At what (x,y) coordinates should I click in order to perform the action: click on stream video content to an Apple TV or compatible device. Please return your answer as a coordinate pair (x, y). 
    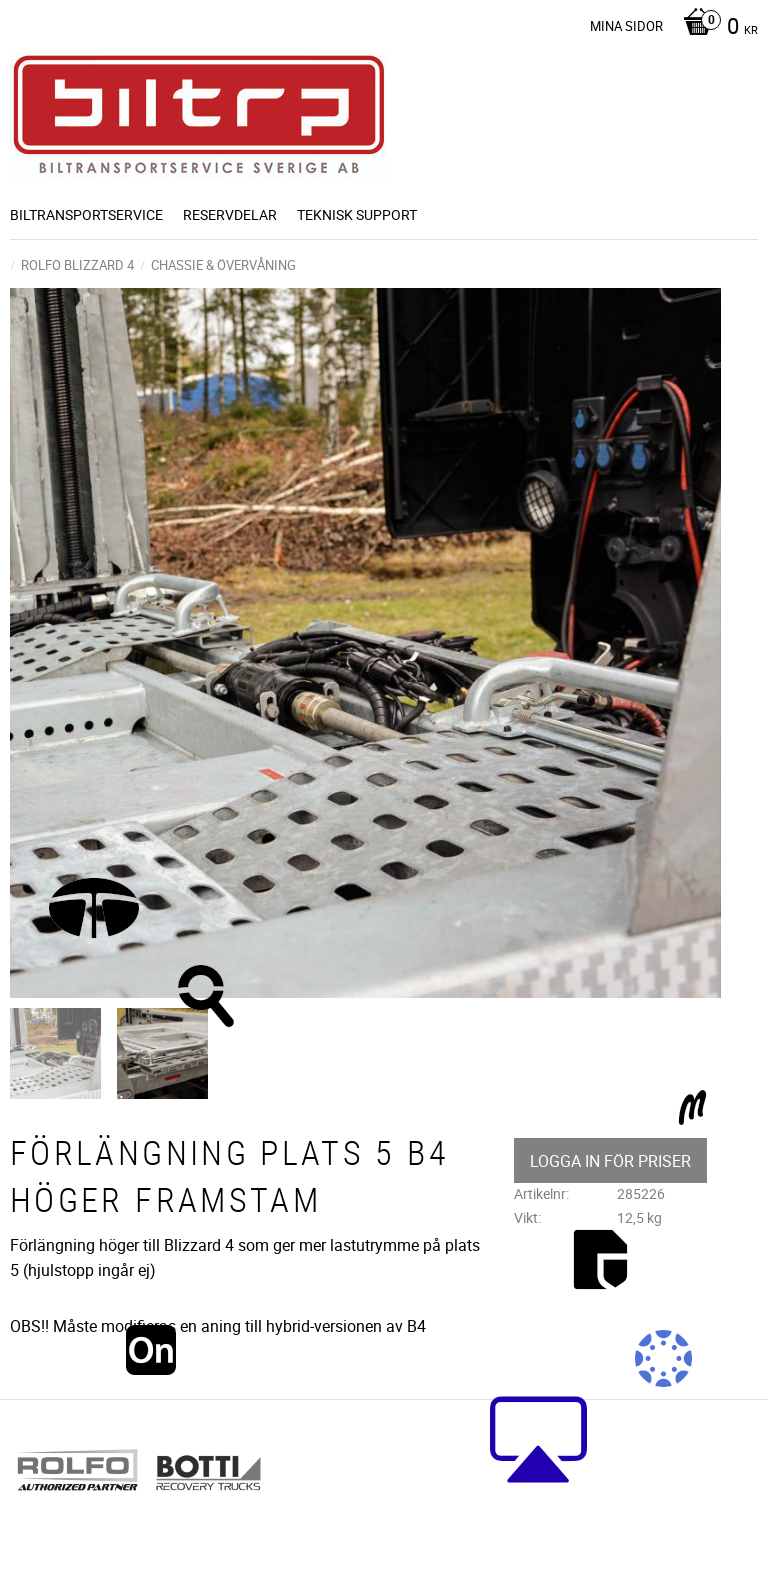
    Looking at the image, I should click on (538, 1439).